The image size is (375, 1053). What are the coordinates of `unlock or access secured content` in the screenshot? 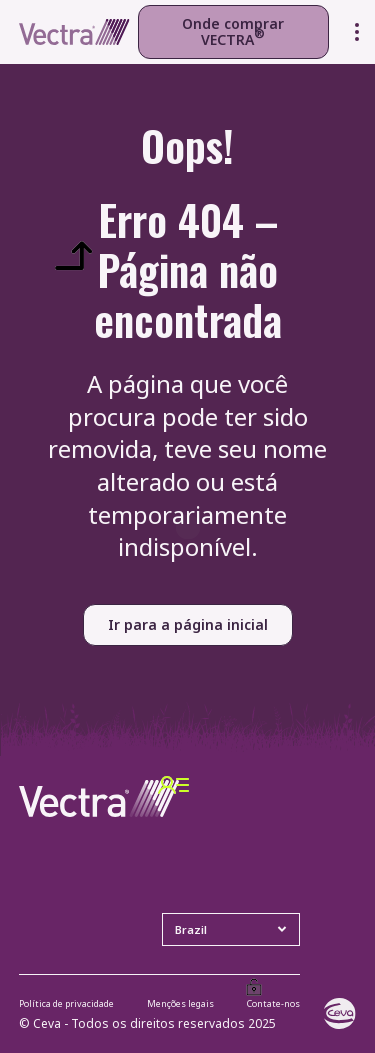 It's located at (254, 988).